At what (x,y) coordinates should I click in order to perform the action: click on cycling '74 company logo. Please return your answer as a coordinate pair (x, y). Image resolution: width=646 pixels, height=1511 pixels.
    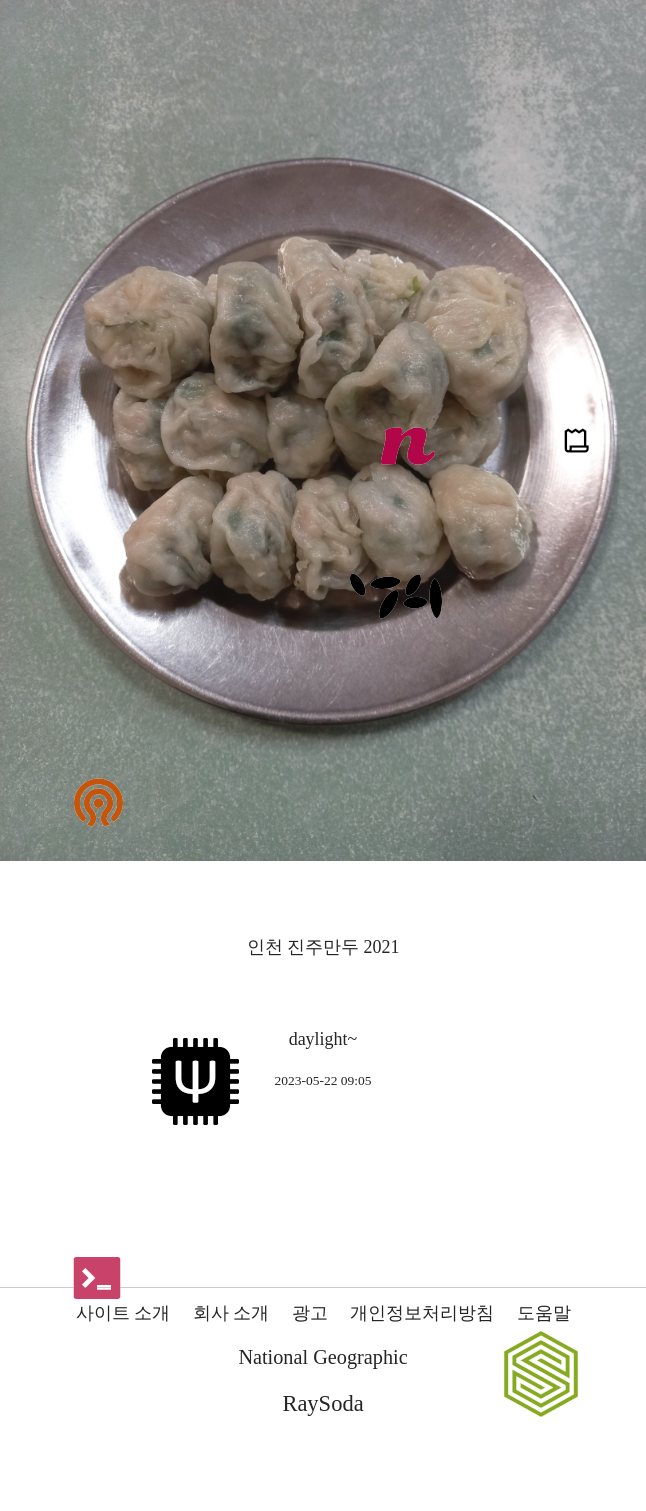
    Looking at the image, I should click on (396, 596).